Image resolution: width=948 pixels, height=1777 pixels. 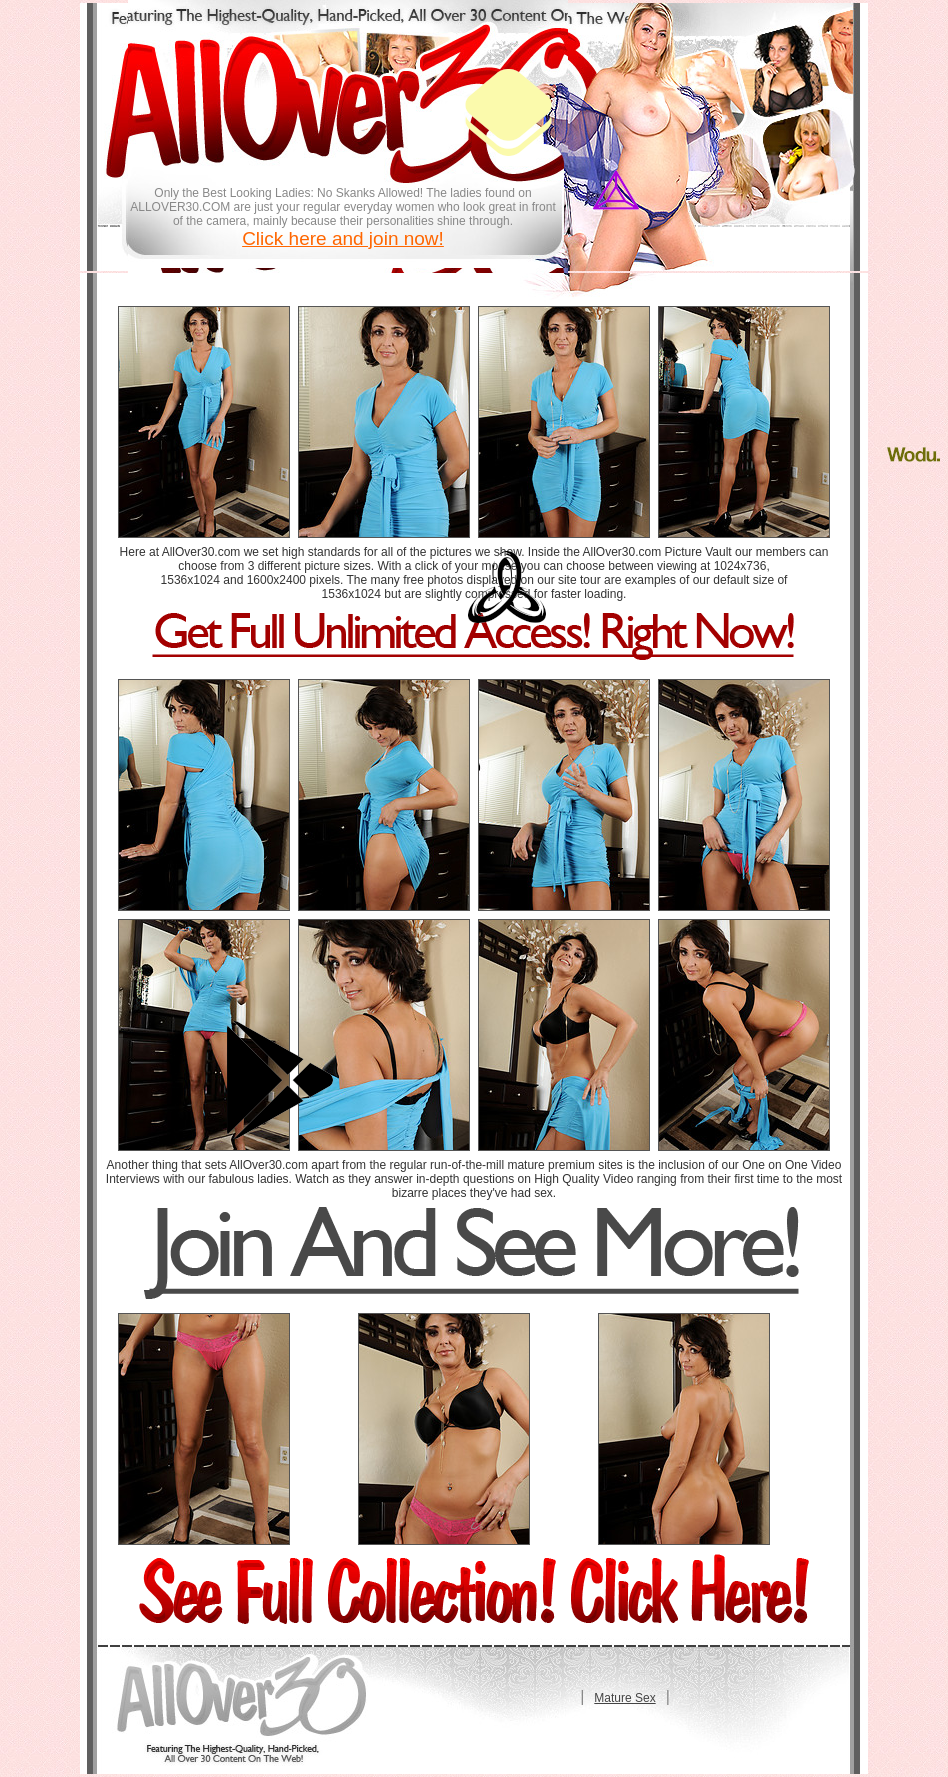 I want to click on treyarch game studio logo, so click(x=507, y=587).